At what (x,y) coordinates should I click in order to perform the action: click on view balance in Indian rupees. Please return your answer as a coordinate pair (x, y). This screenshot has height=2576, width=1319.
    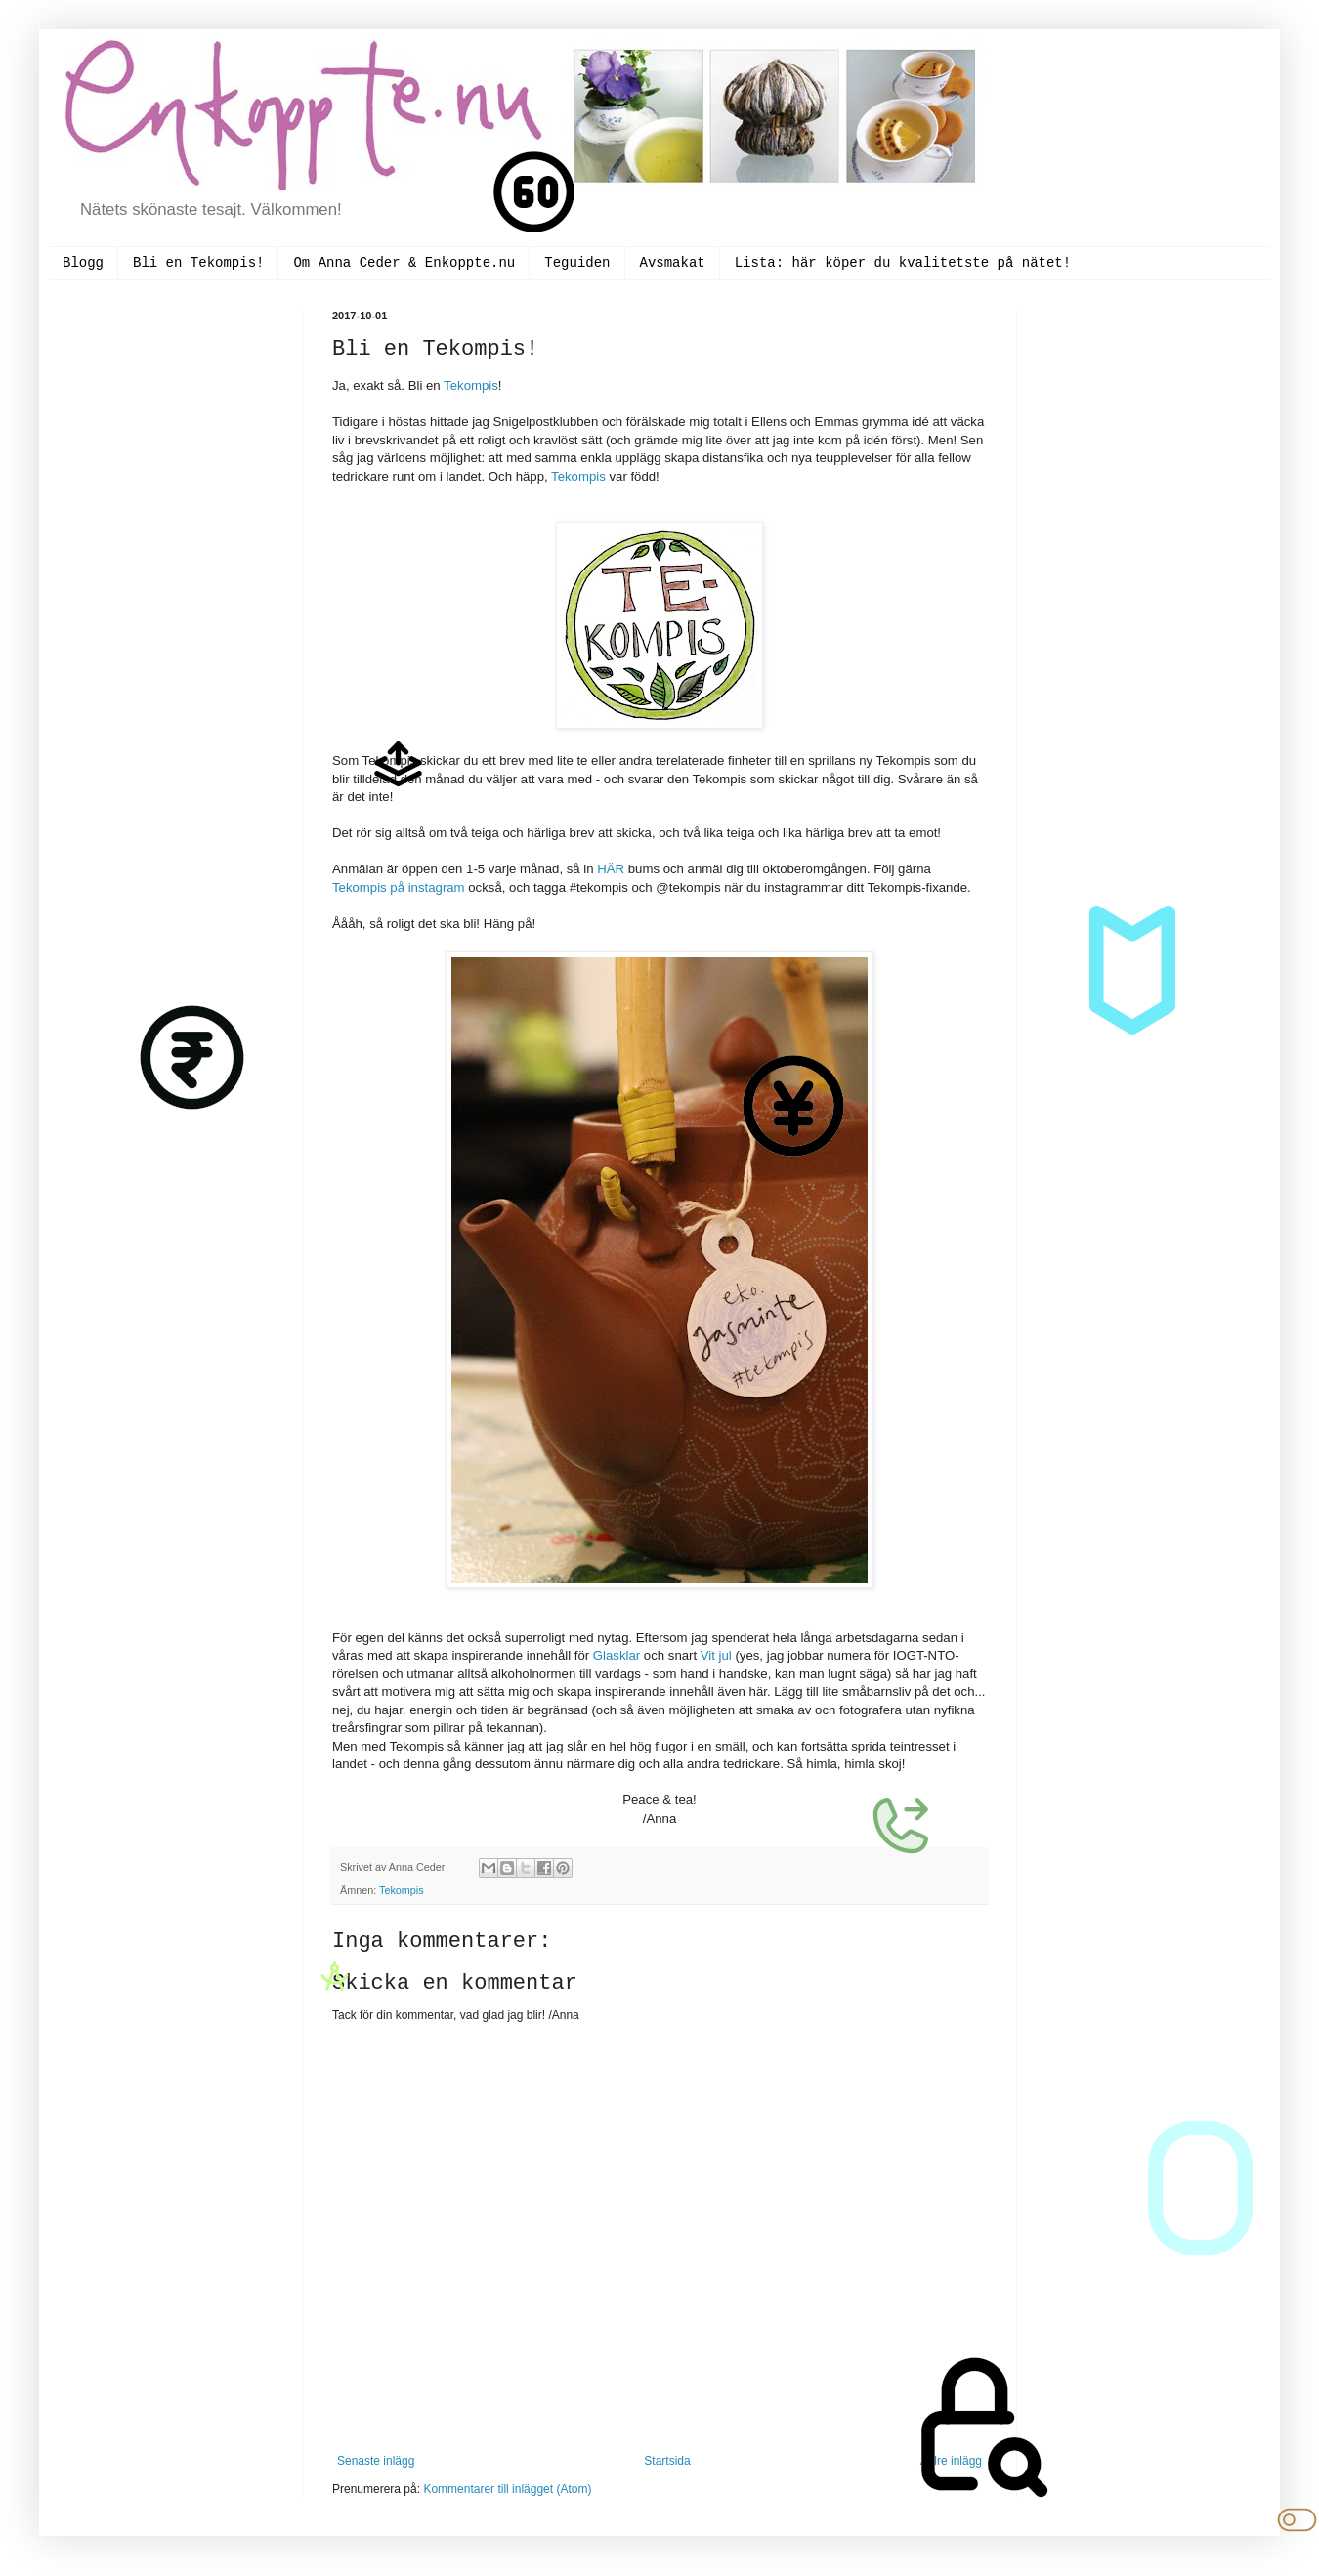
    Looking at the image, I should click on (191, 1057).